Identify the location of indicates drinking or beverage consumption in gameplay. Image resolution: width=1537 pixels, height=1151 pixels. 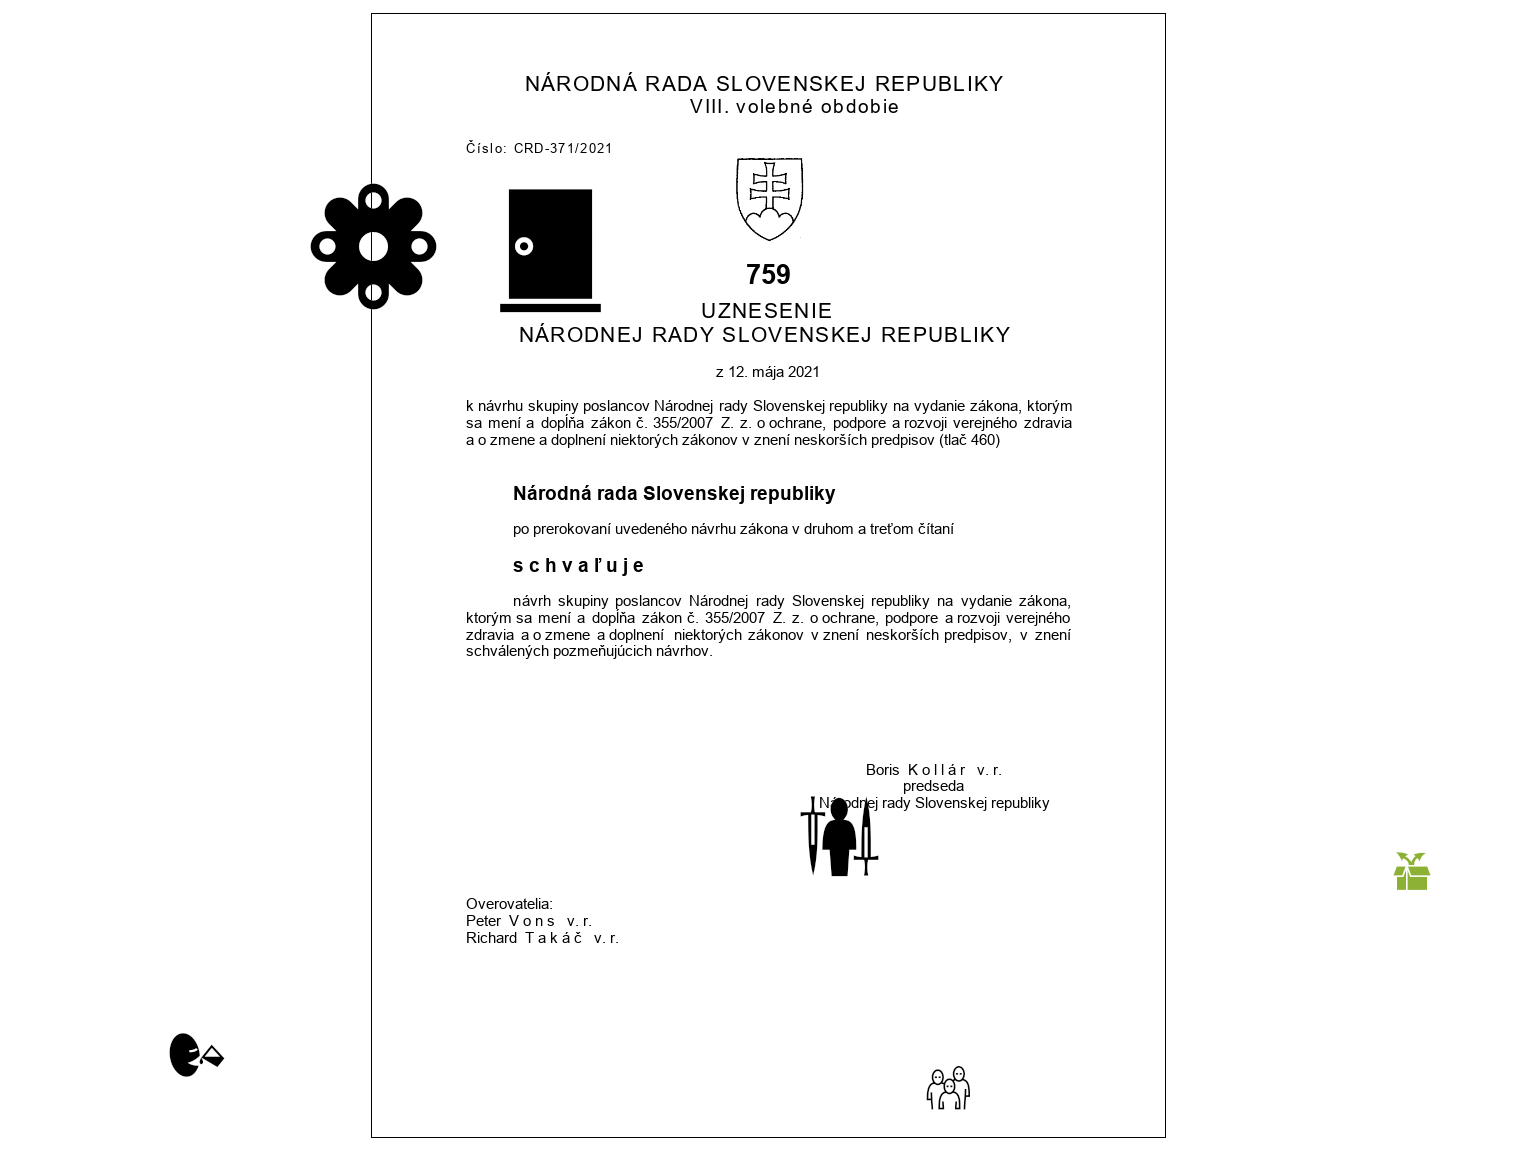
(197, 1055).